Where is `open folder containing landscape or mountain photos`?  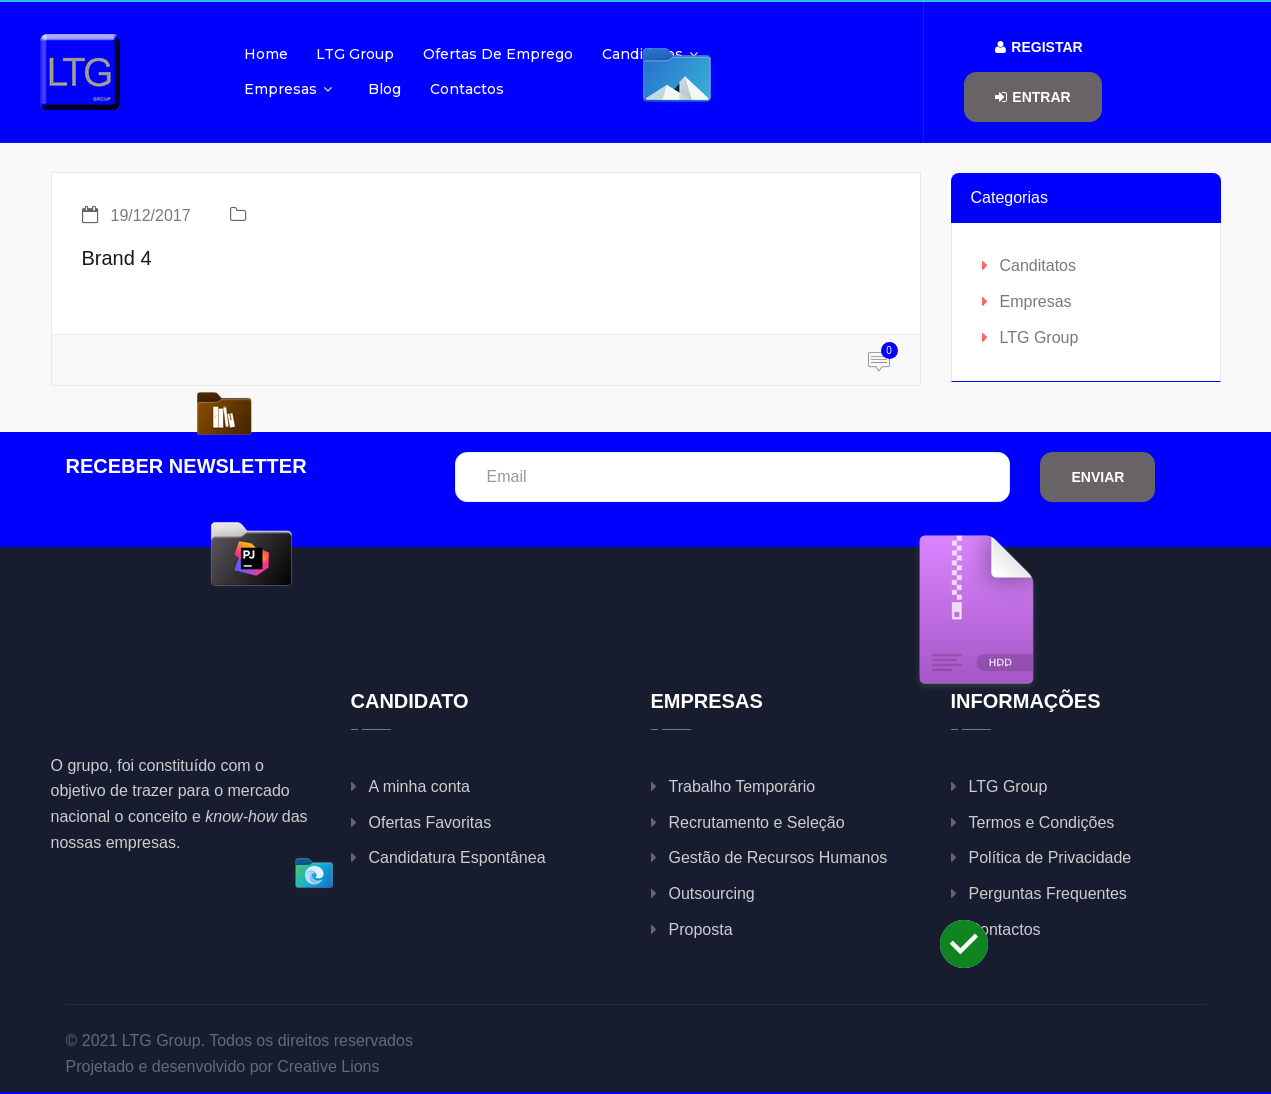 open folder containing landscape or mountain photos is located at coordinates (676, 76).